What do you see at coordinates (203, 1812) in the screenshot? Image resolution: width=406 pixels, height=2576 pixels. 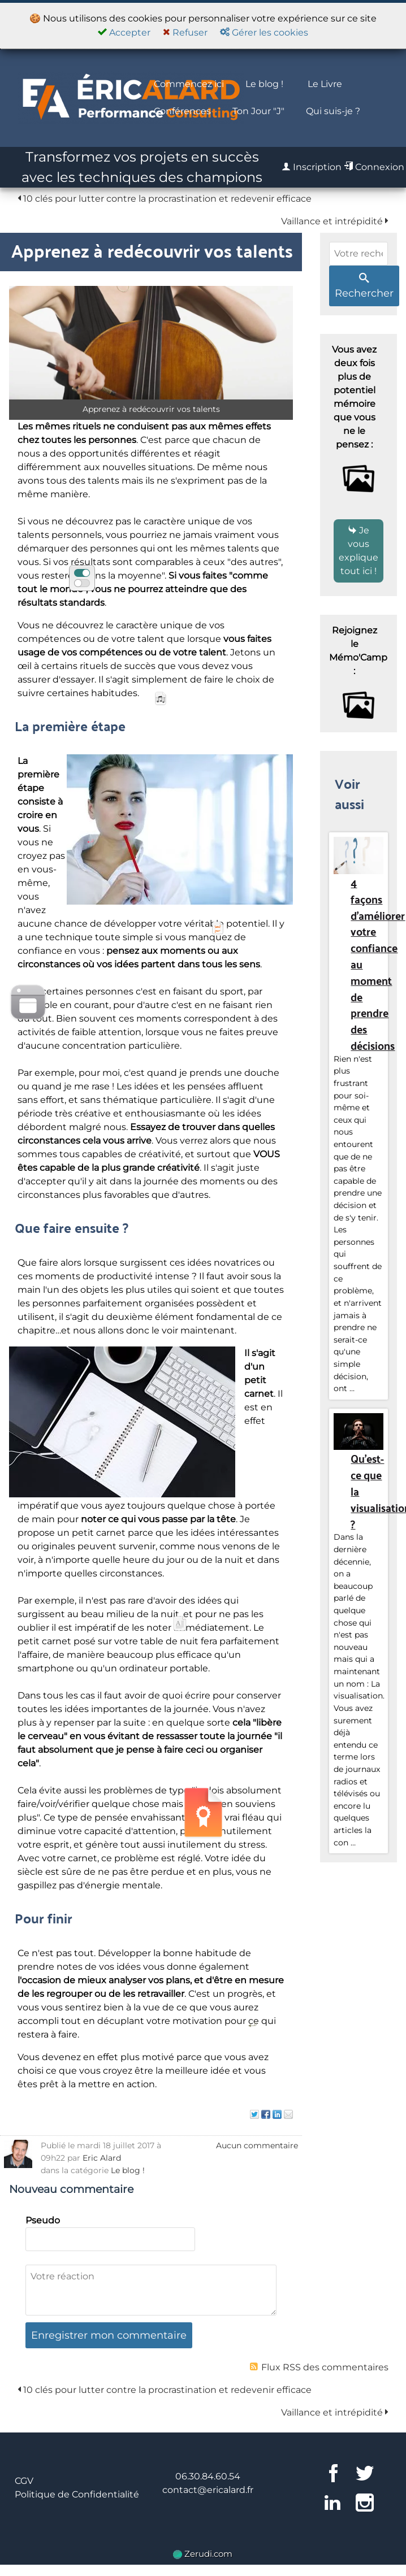 I see `a certificate or credential file` at bounding box center [203, 1812].